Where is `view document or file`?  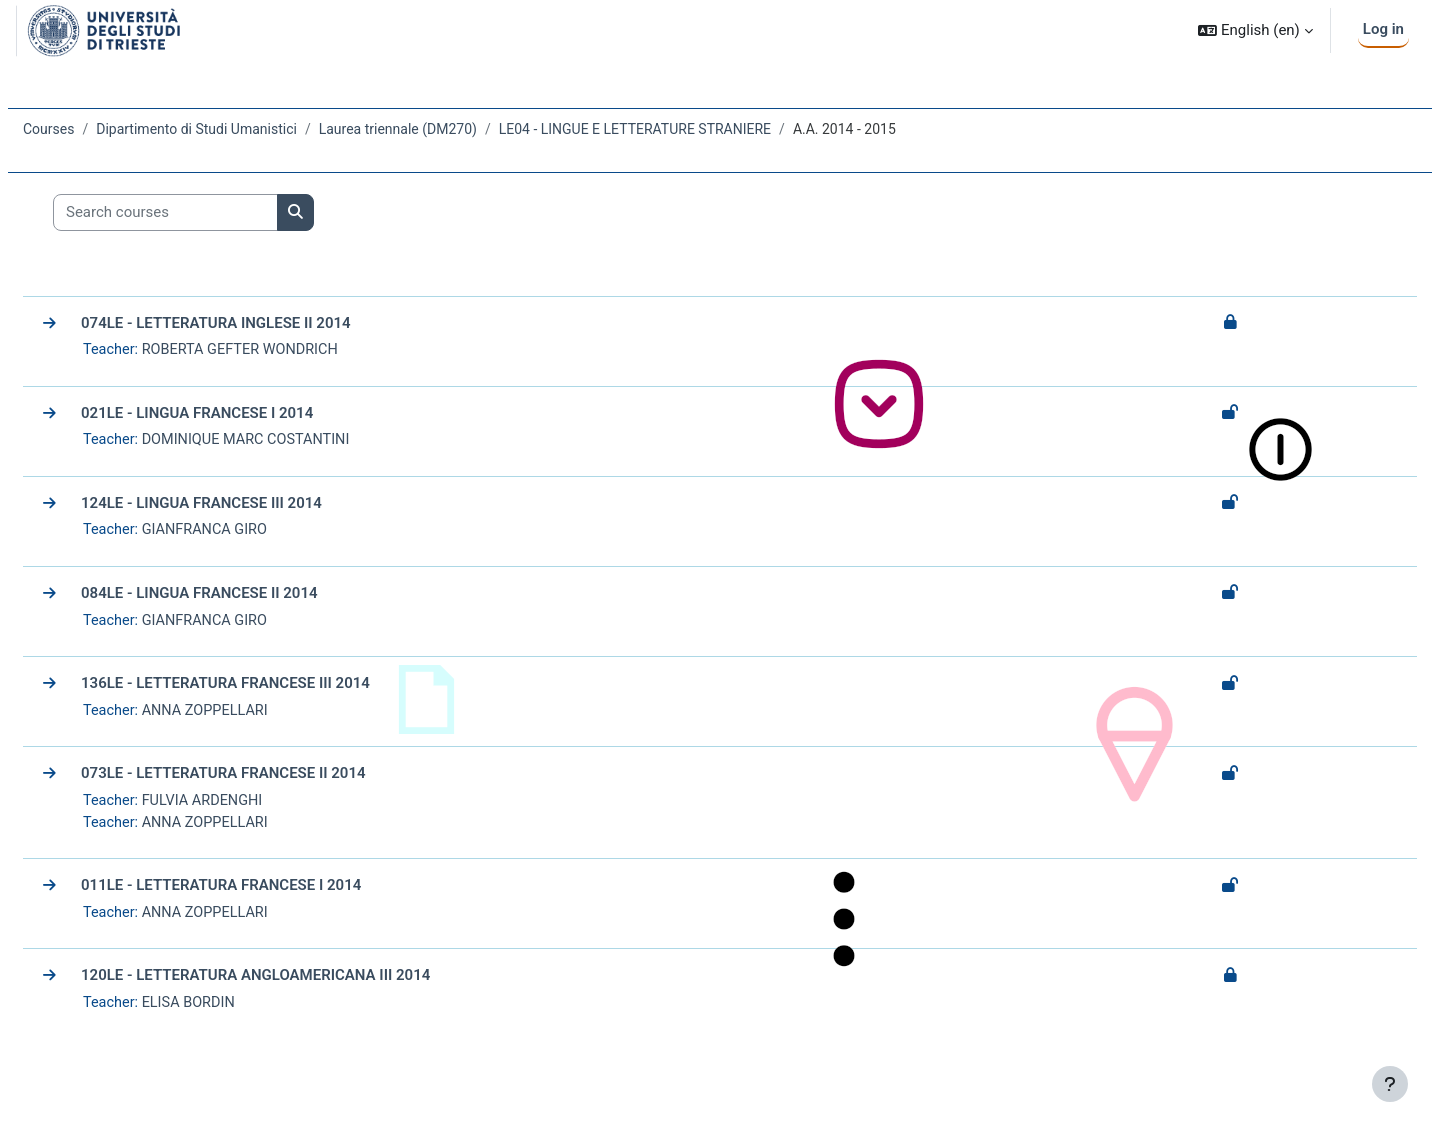 view document or file is located at coordinates (426, 699).